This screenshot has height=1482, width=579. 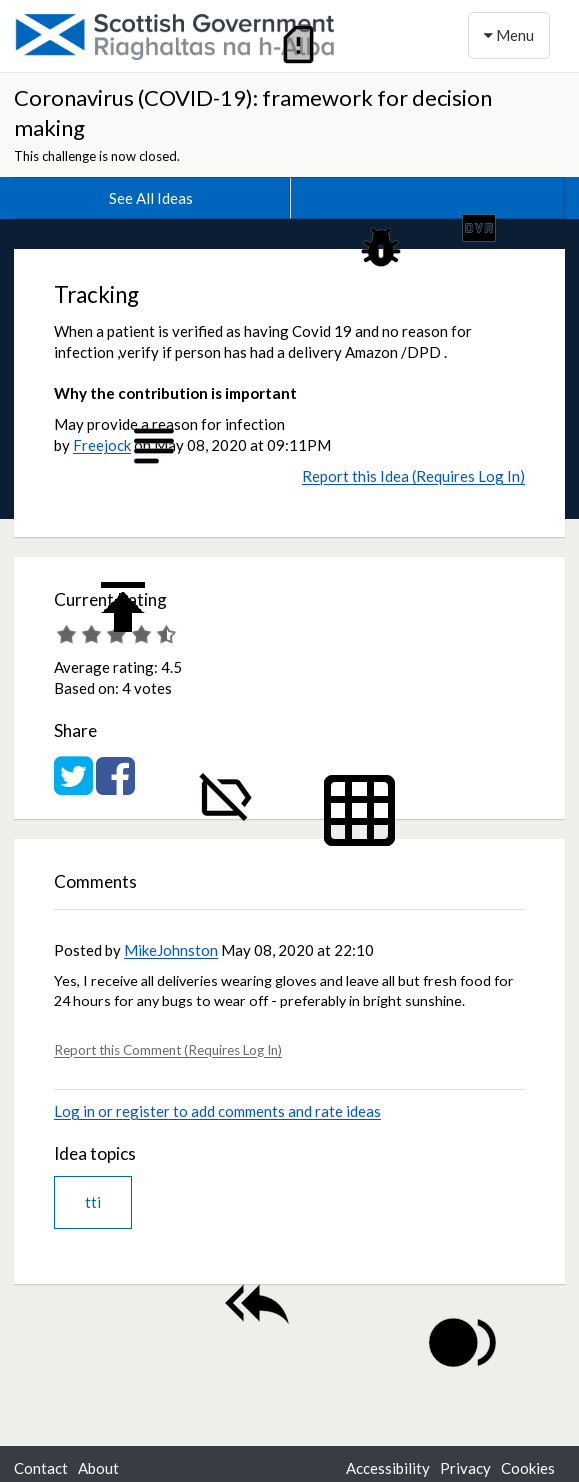 I want to click on toggle grid view layout, so click(x=359, y=810).